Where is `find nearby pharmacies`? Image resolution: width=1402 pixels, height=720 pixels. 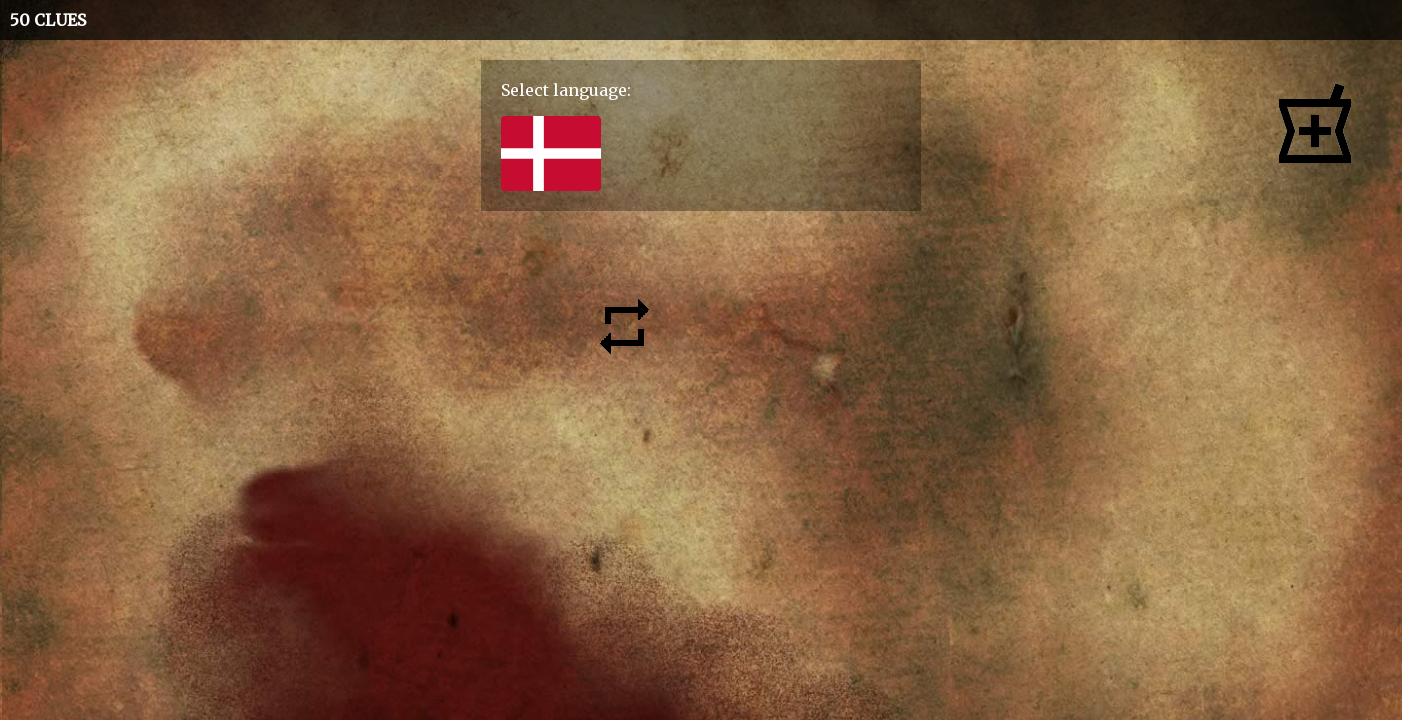
find nearby pharmacies is located at coordinates (1315, 127).